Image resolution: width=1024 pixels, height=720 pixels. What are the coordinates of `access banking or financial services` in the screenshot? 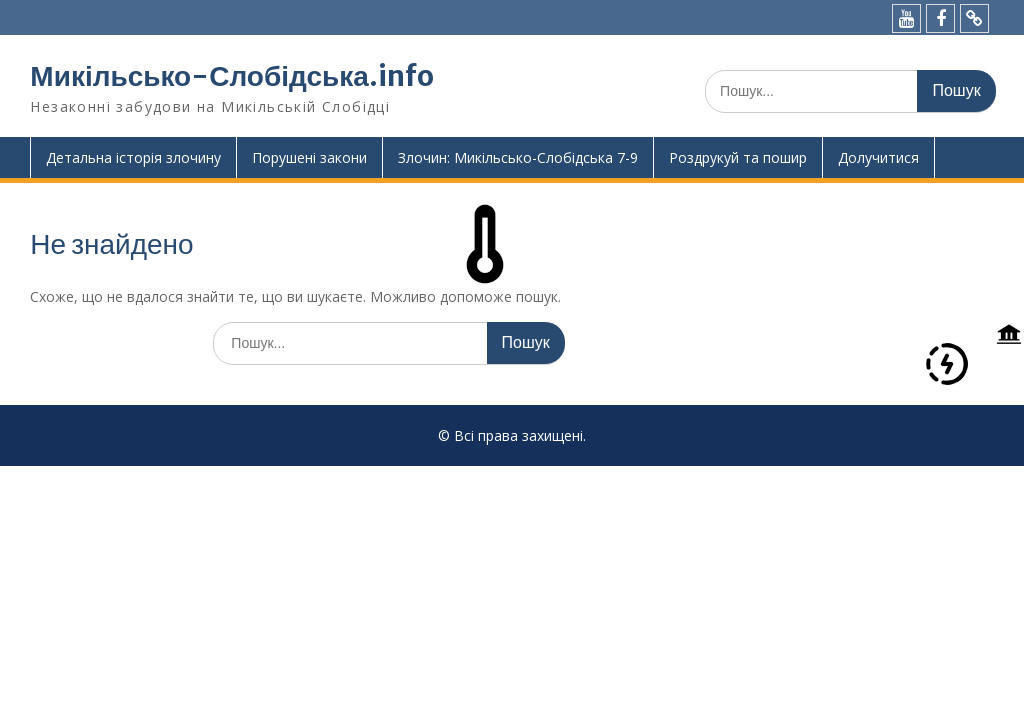 It's located at (1009, 335).